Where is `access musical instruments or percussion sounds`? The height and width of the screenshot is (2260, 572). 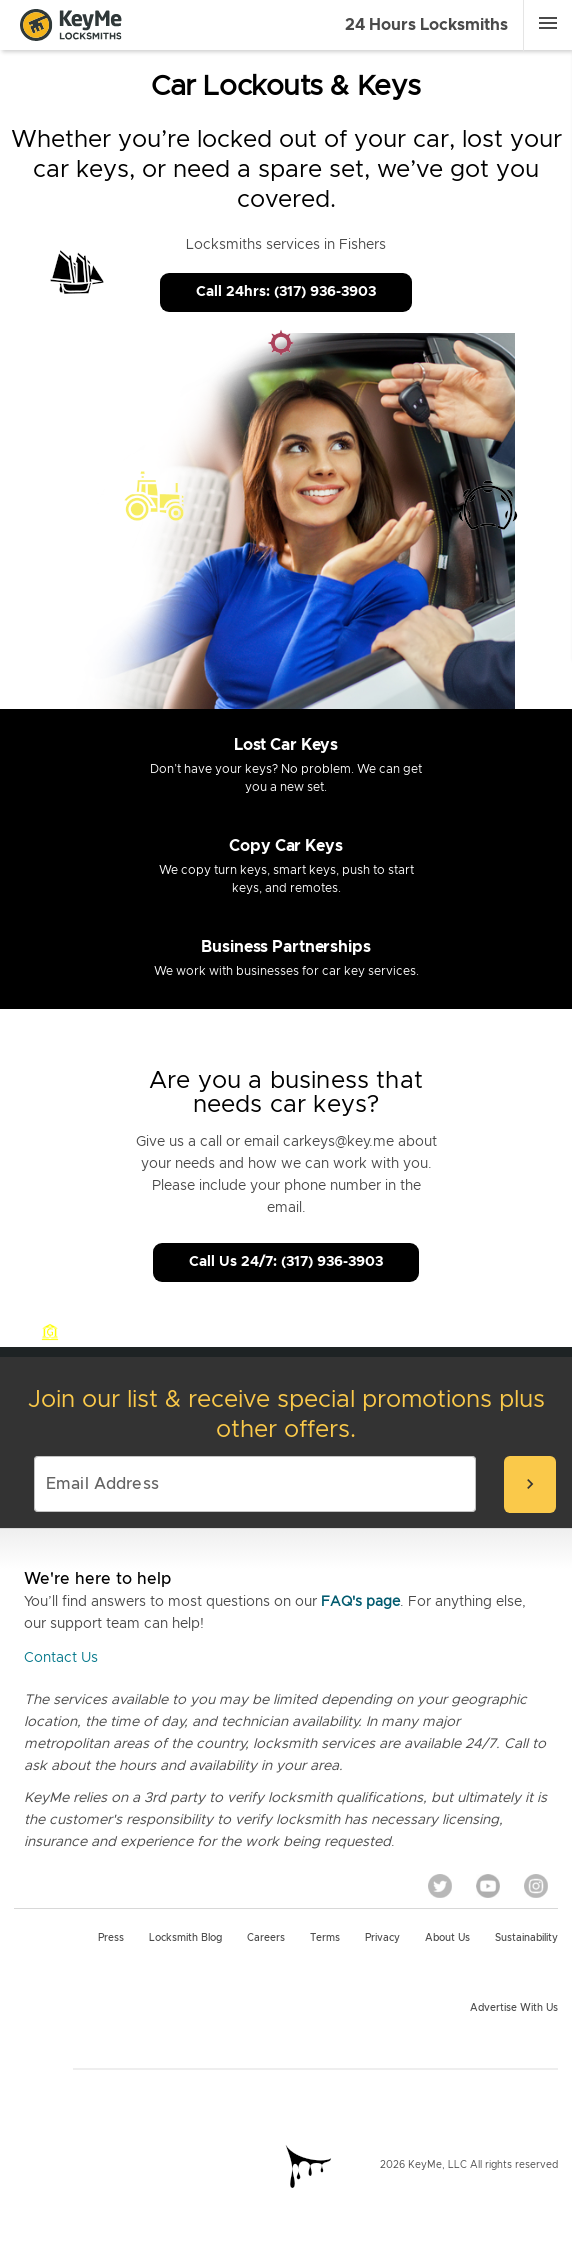 access musical instruments or percussion sounds is located at coordinates (488, 505).